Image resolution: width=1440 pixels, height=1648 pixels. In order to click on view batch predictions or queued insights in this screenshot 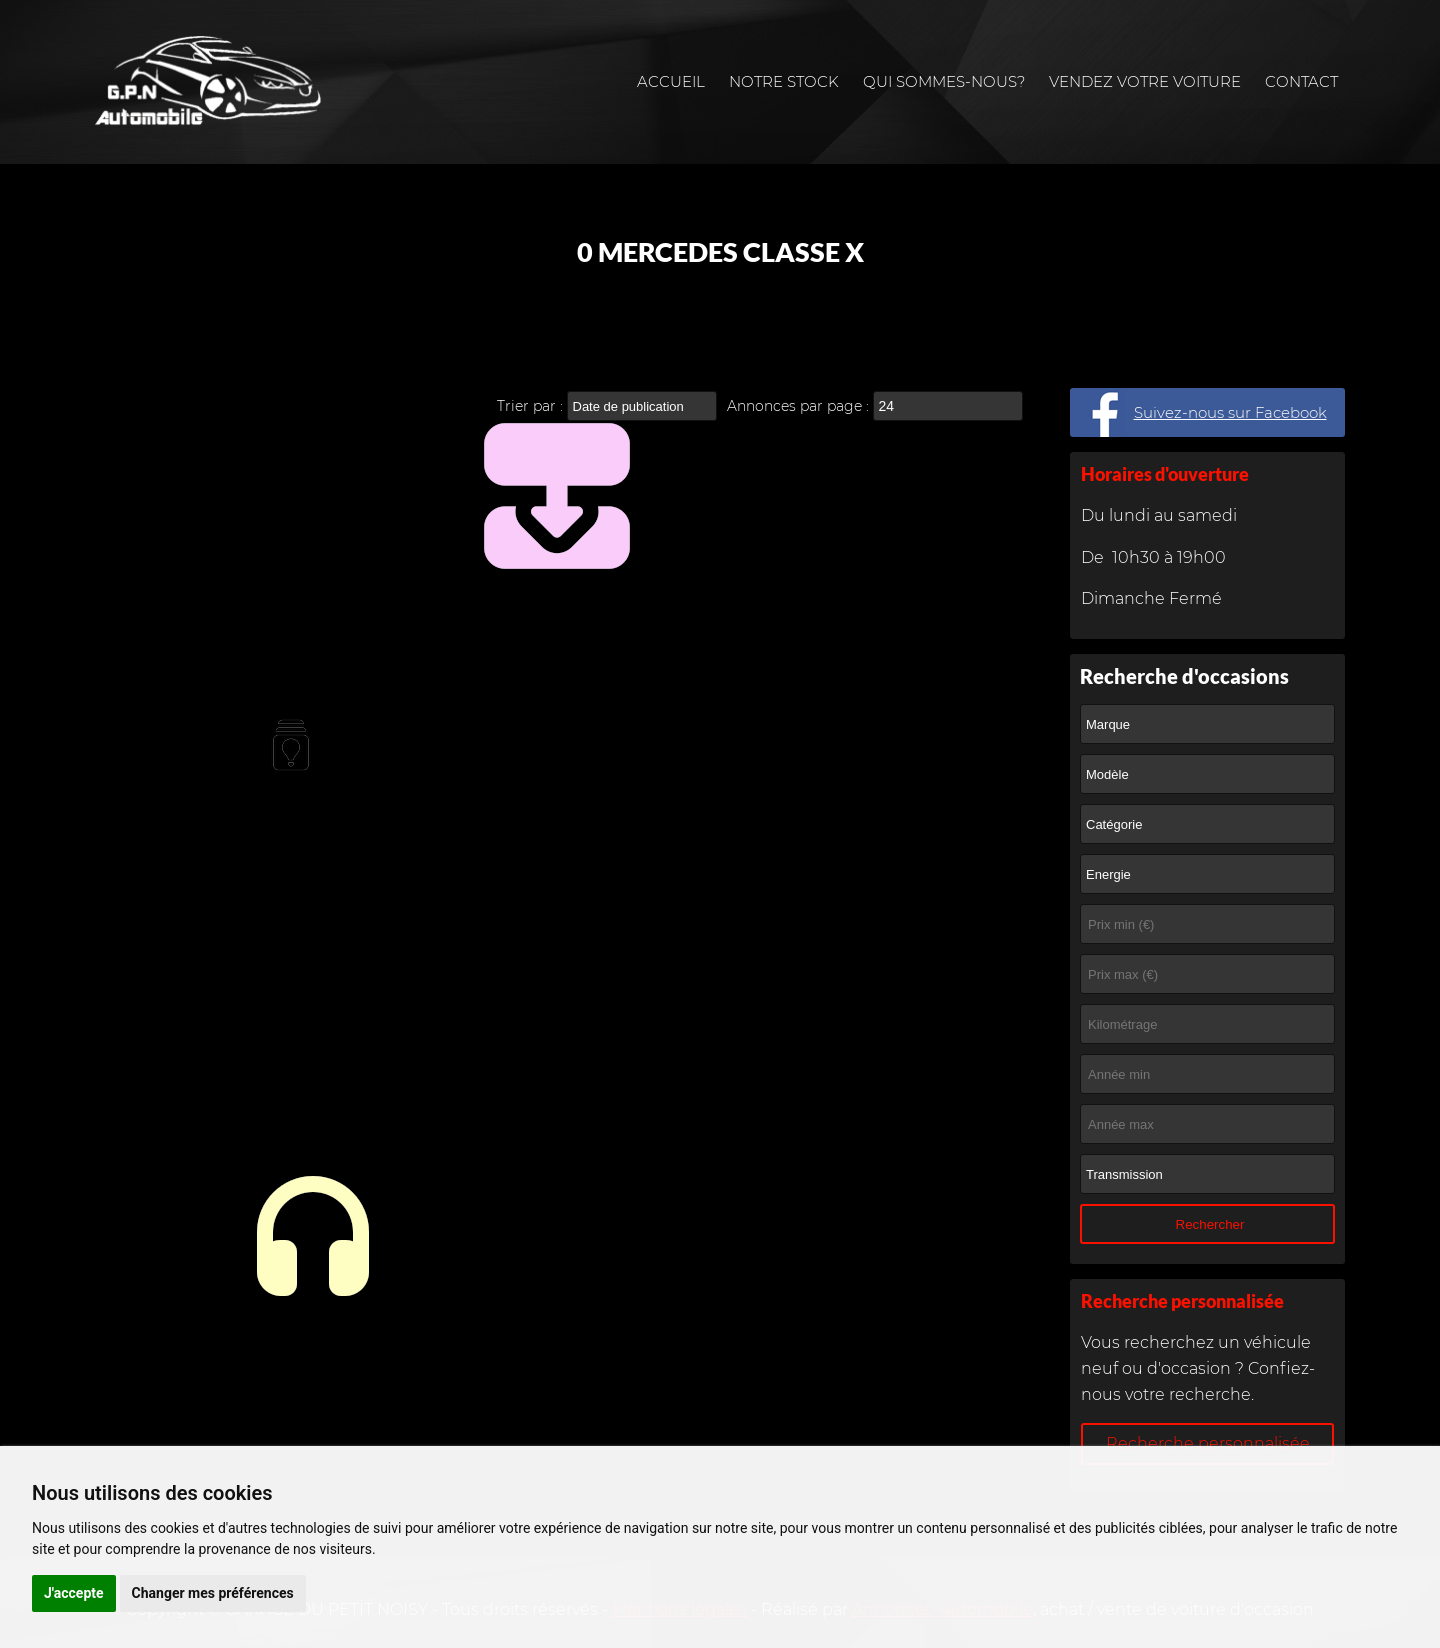, I will do `click(291, 745)`.